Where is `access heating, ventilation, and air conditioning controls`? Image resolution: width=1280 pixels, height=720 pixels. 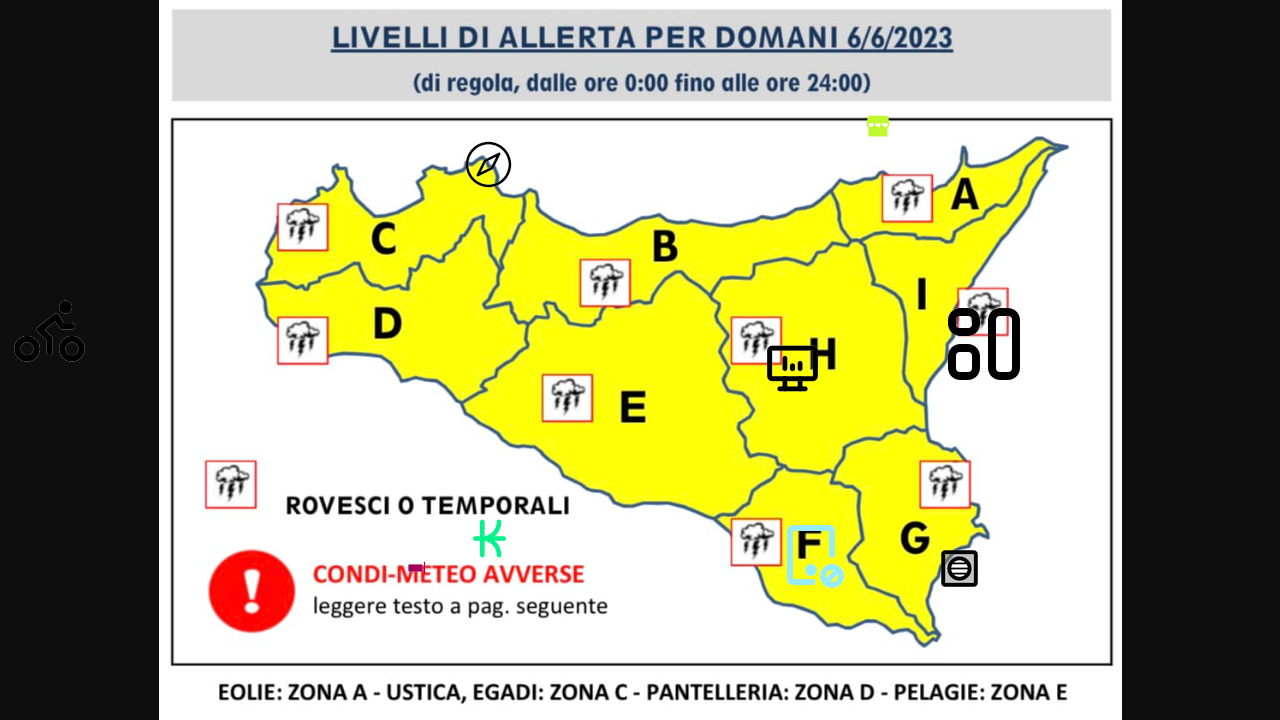
access heating, ventilation, and air conditioning controls is located at coordinates (959, 568).